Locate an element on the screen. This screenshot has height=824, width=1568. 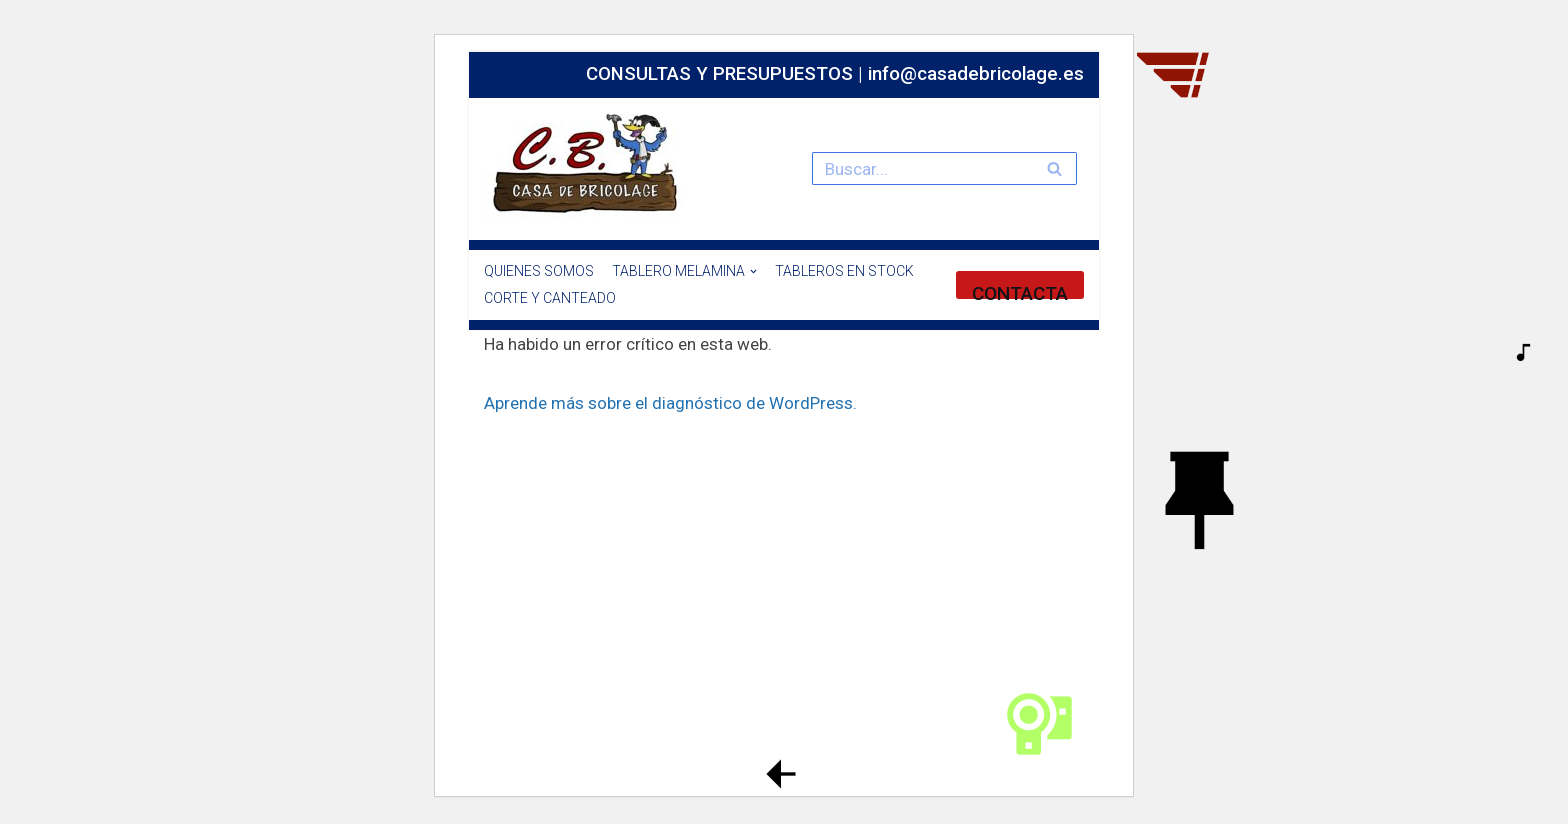
go back to the previous screen is located at coordinates (781, 774).